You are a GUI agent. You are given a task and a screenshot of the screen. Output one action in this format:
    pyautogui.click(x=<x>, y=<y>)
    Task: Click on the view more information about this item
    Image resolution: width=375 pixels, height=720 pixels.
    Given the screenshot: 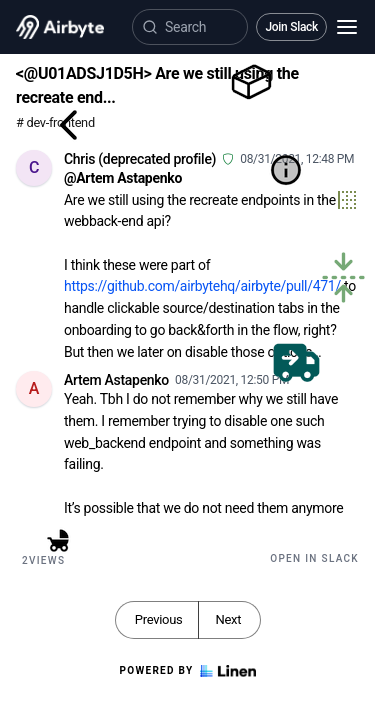 What is the action you would take?
    pyautogui.click(x=286, y=170)
    